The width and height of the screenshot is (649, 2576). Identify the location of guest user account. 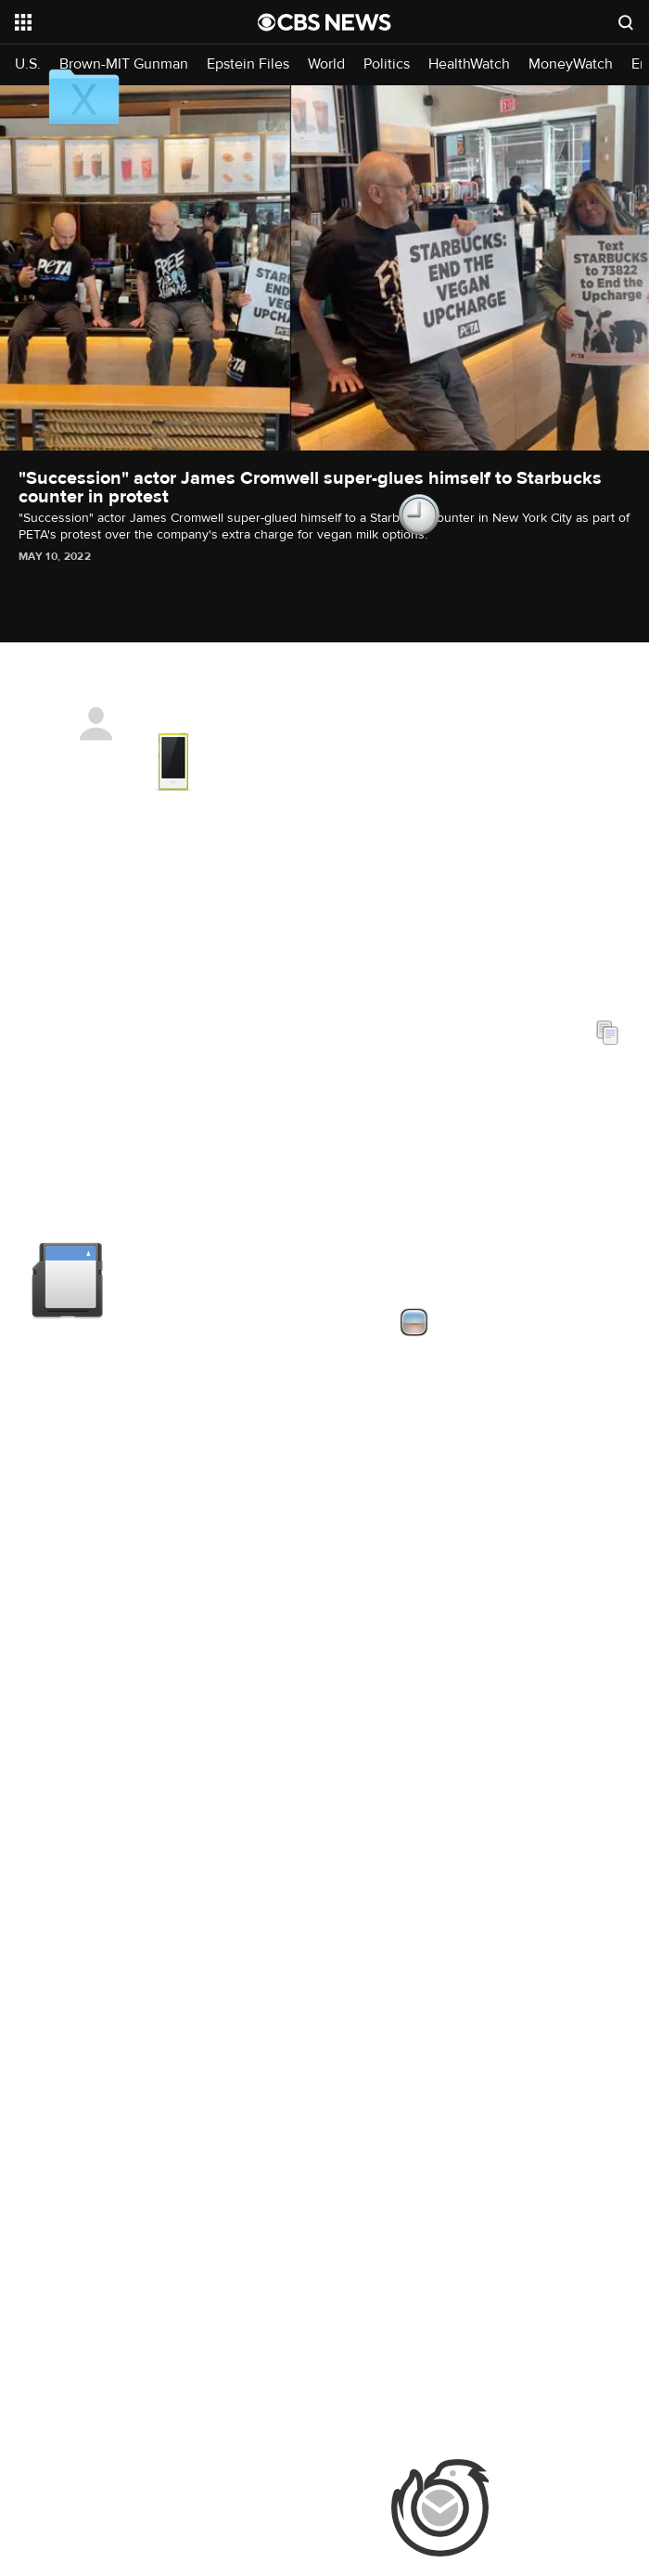
(95, 723).